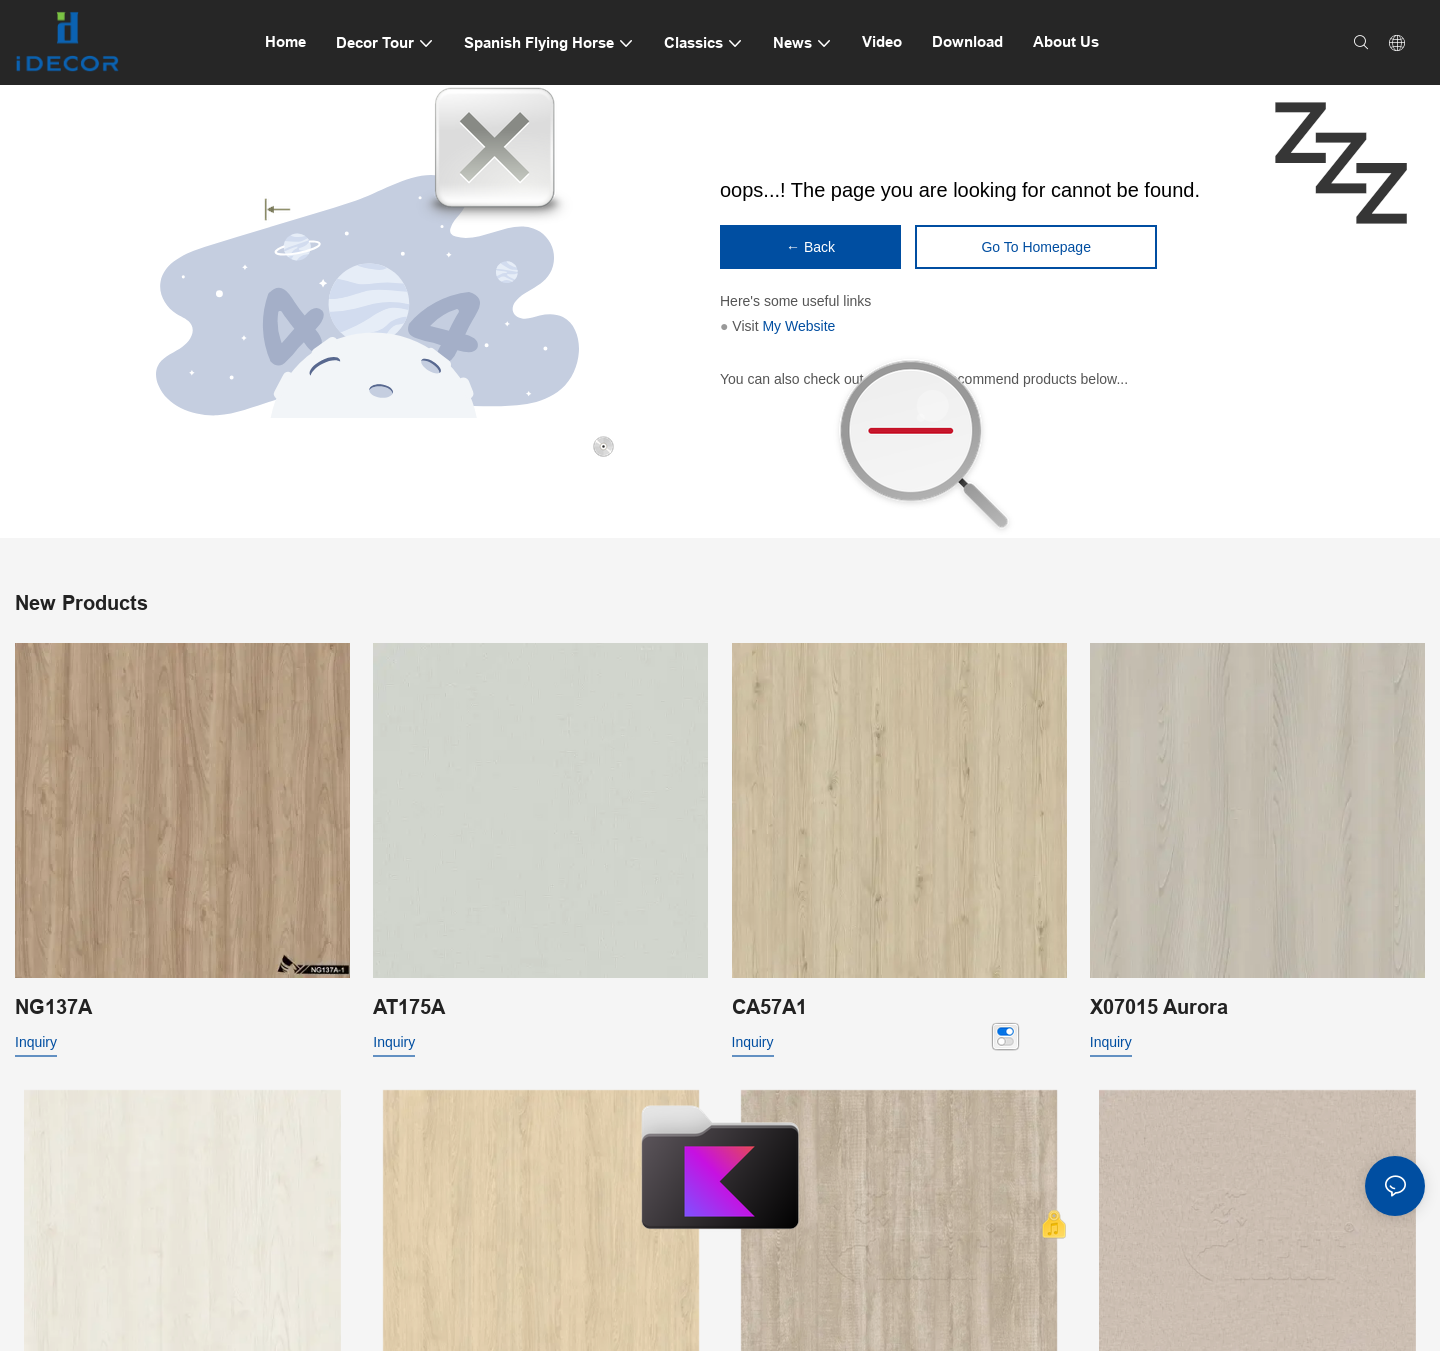  I want to click on open kotlin project folder, so click(719, 1171).